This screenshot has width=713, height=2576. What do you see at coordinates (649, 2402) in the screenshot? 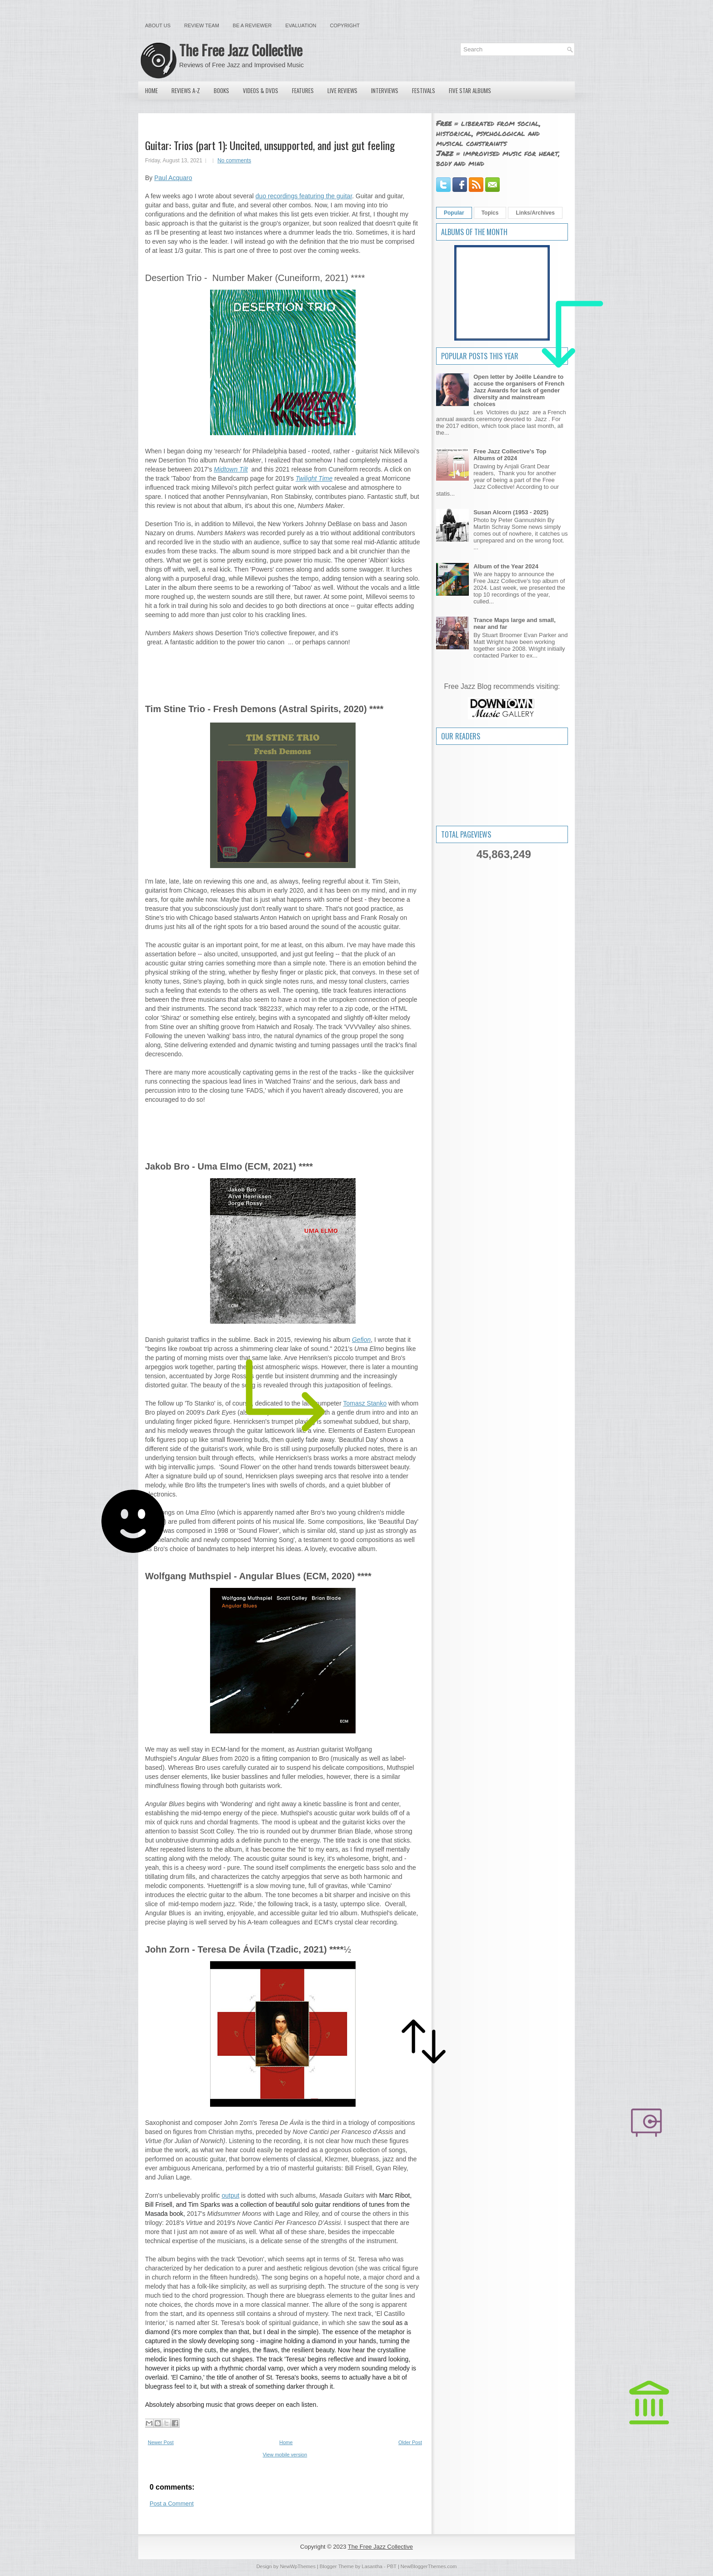
I see `view nearby landmarks or points of interest` at bounding box center [649, 2402].